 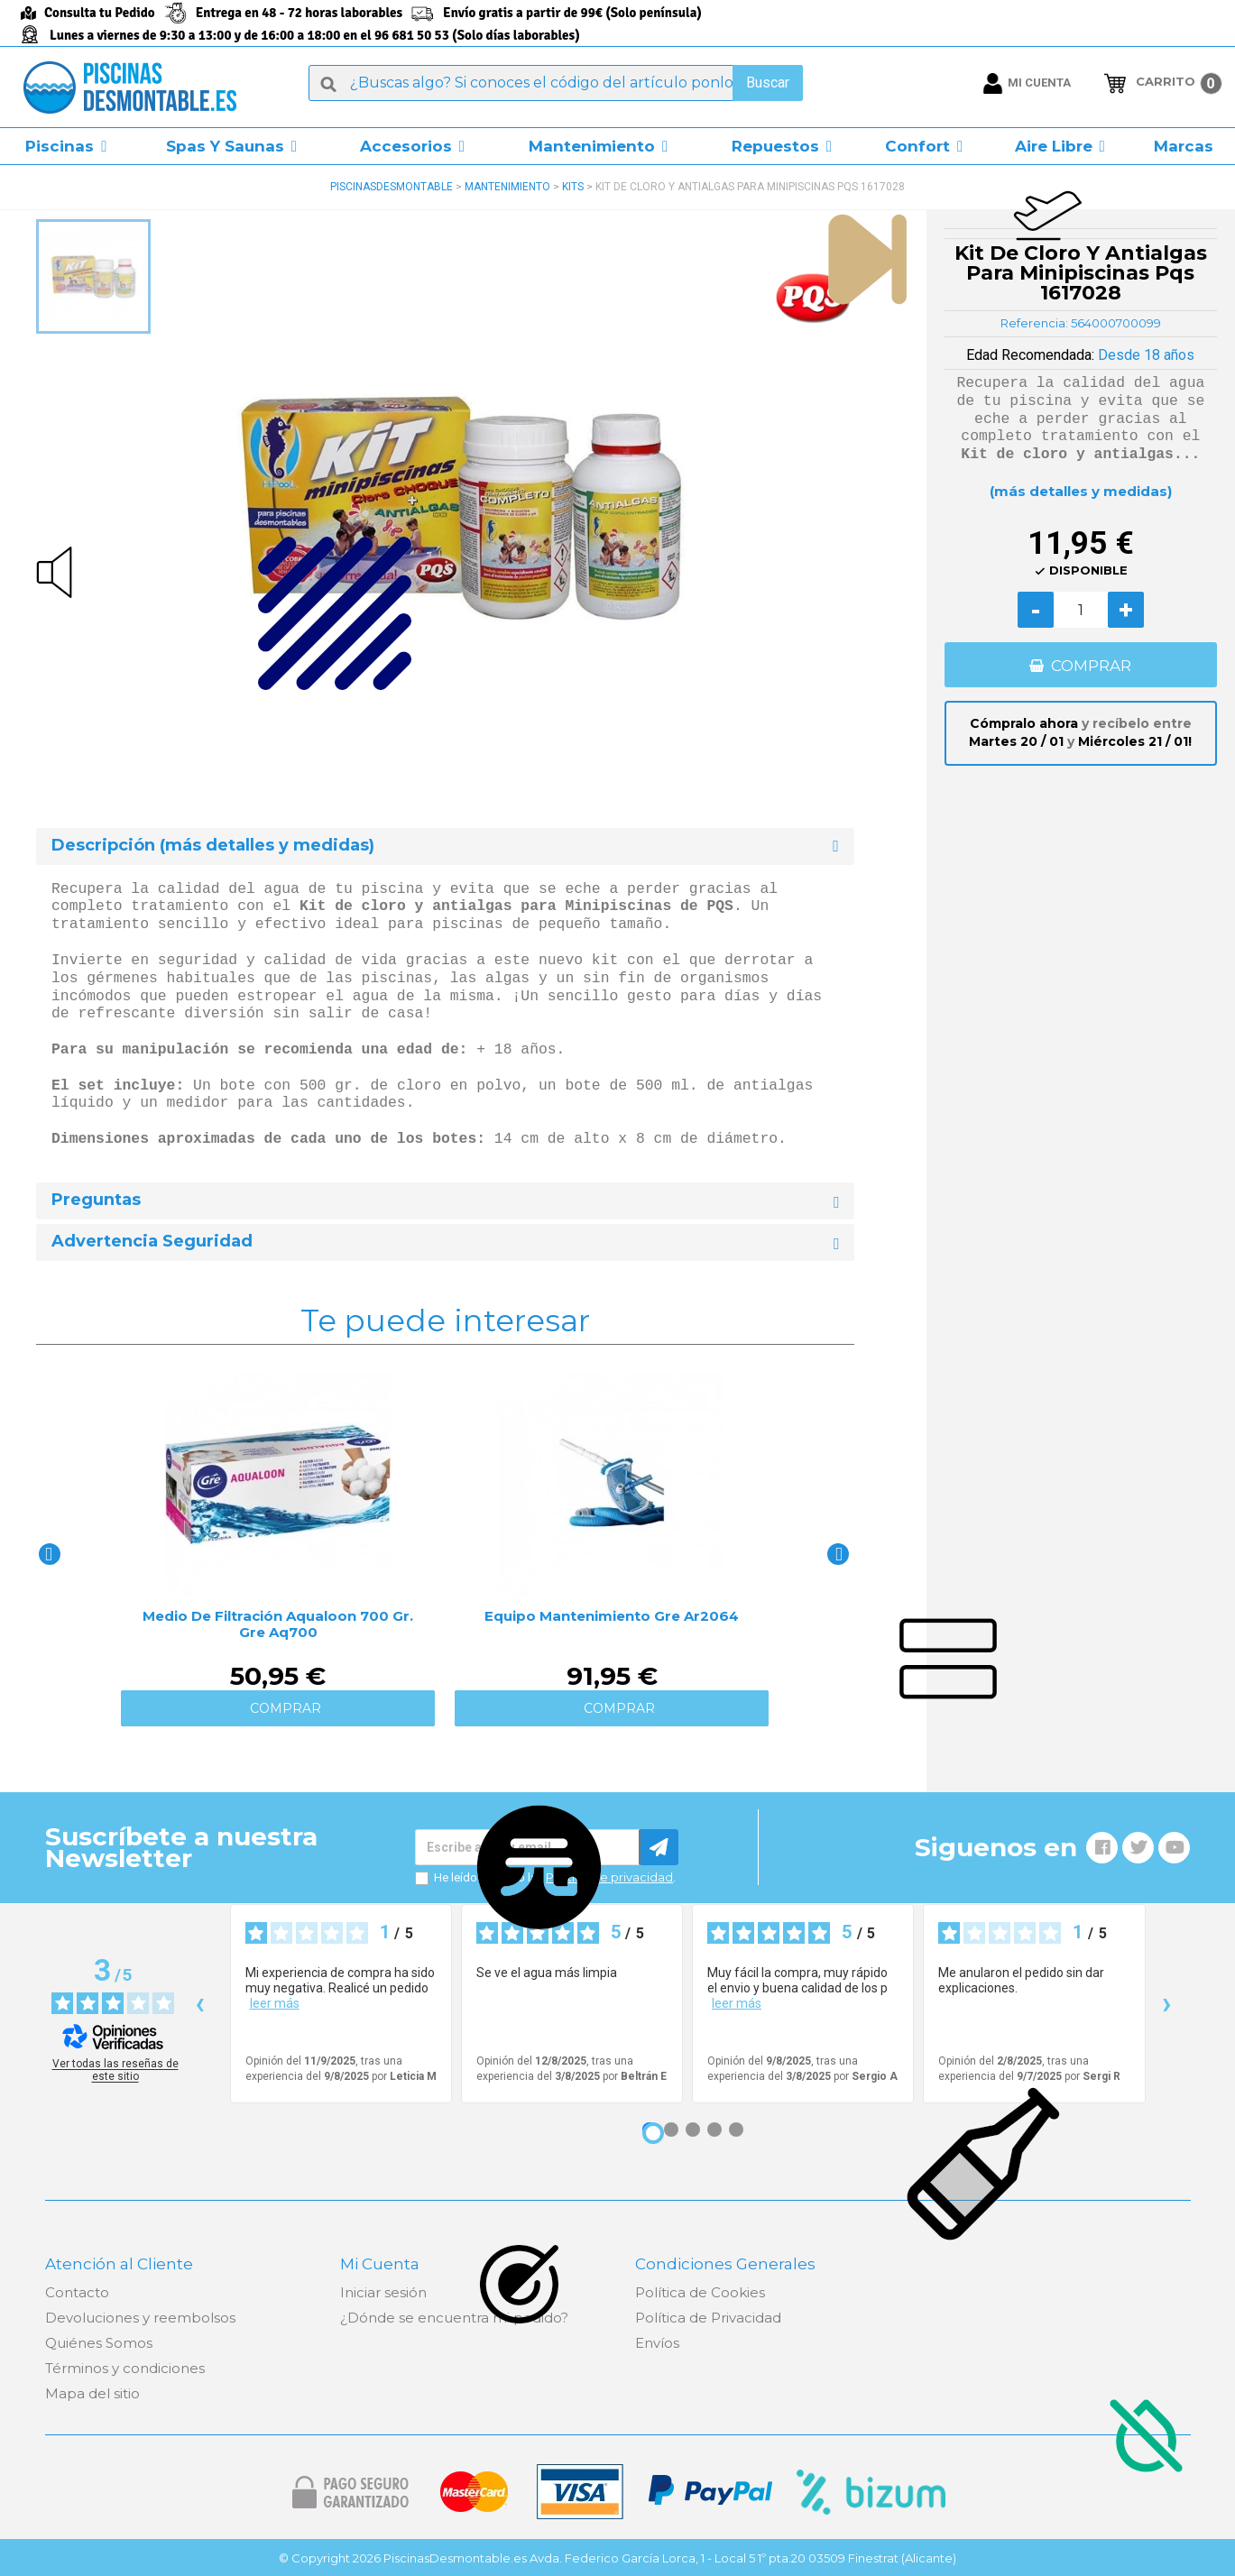 I want to click on switch to row layout view, so click(x=948, y=1659).